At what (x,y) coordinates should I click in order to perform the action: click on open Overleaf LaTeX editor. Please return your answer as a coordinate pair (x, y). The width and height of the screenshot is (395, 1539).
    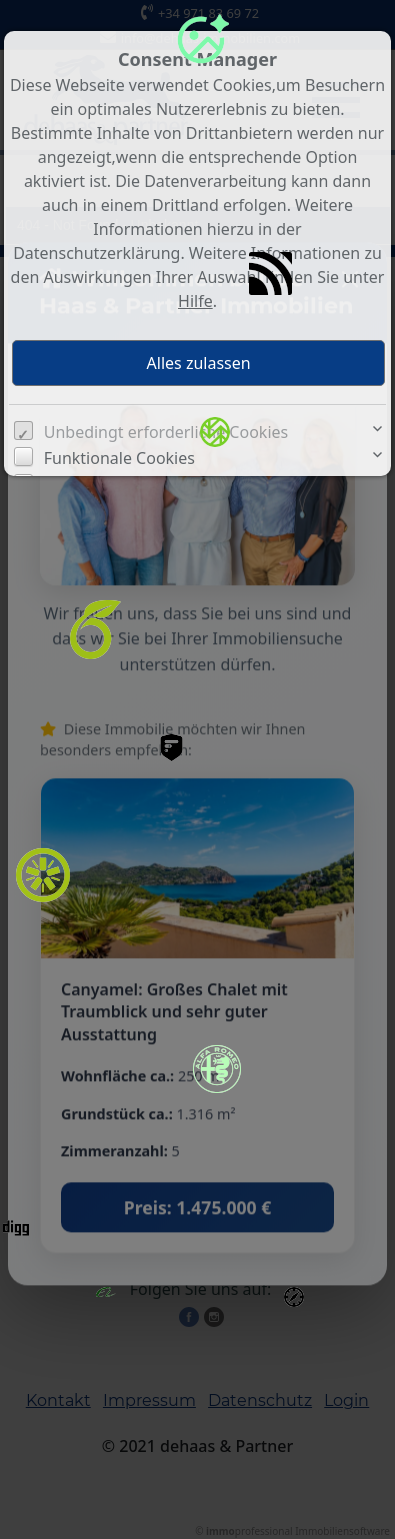
    Looking at the image, I should click on (95, 629).